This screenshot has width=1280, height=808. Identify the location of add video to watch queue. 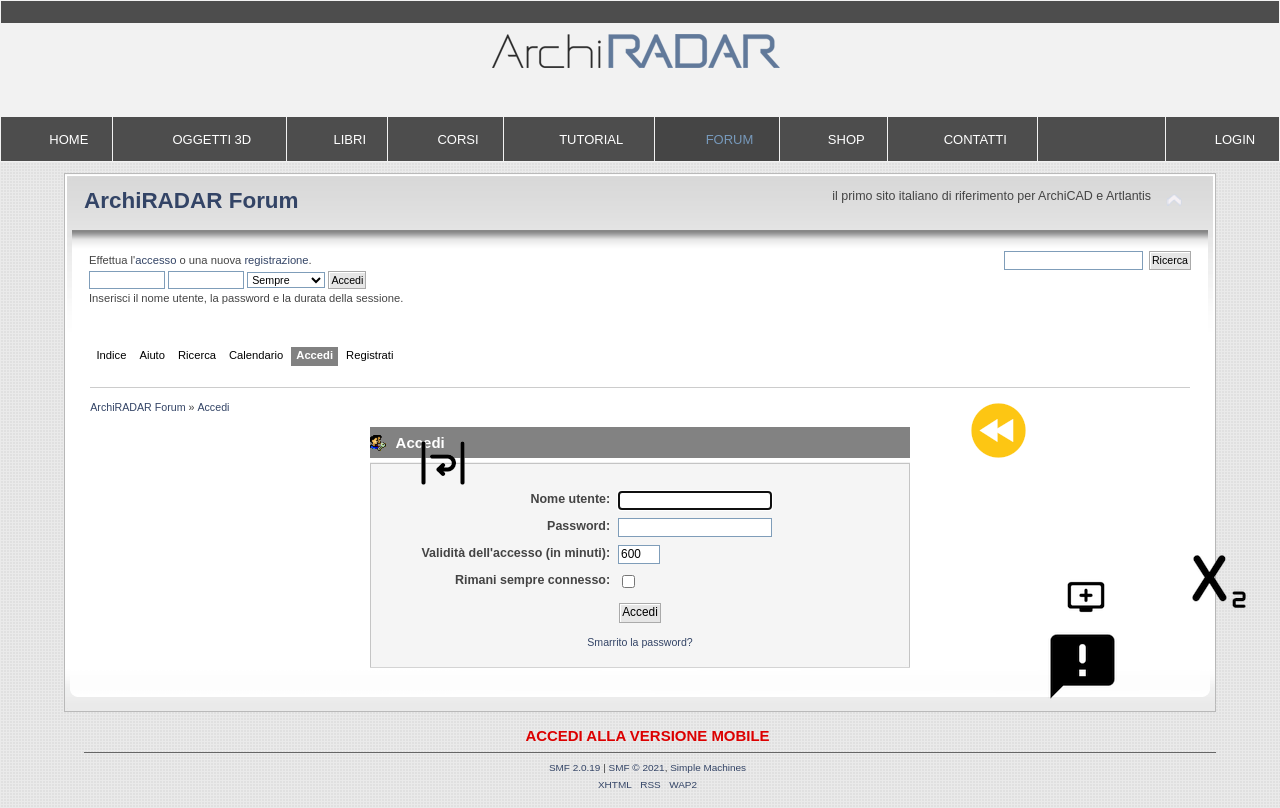
(1086, 597).